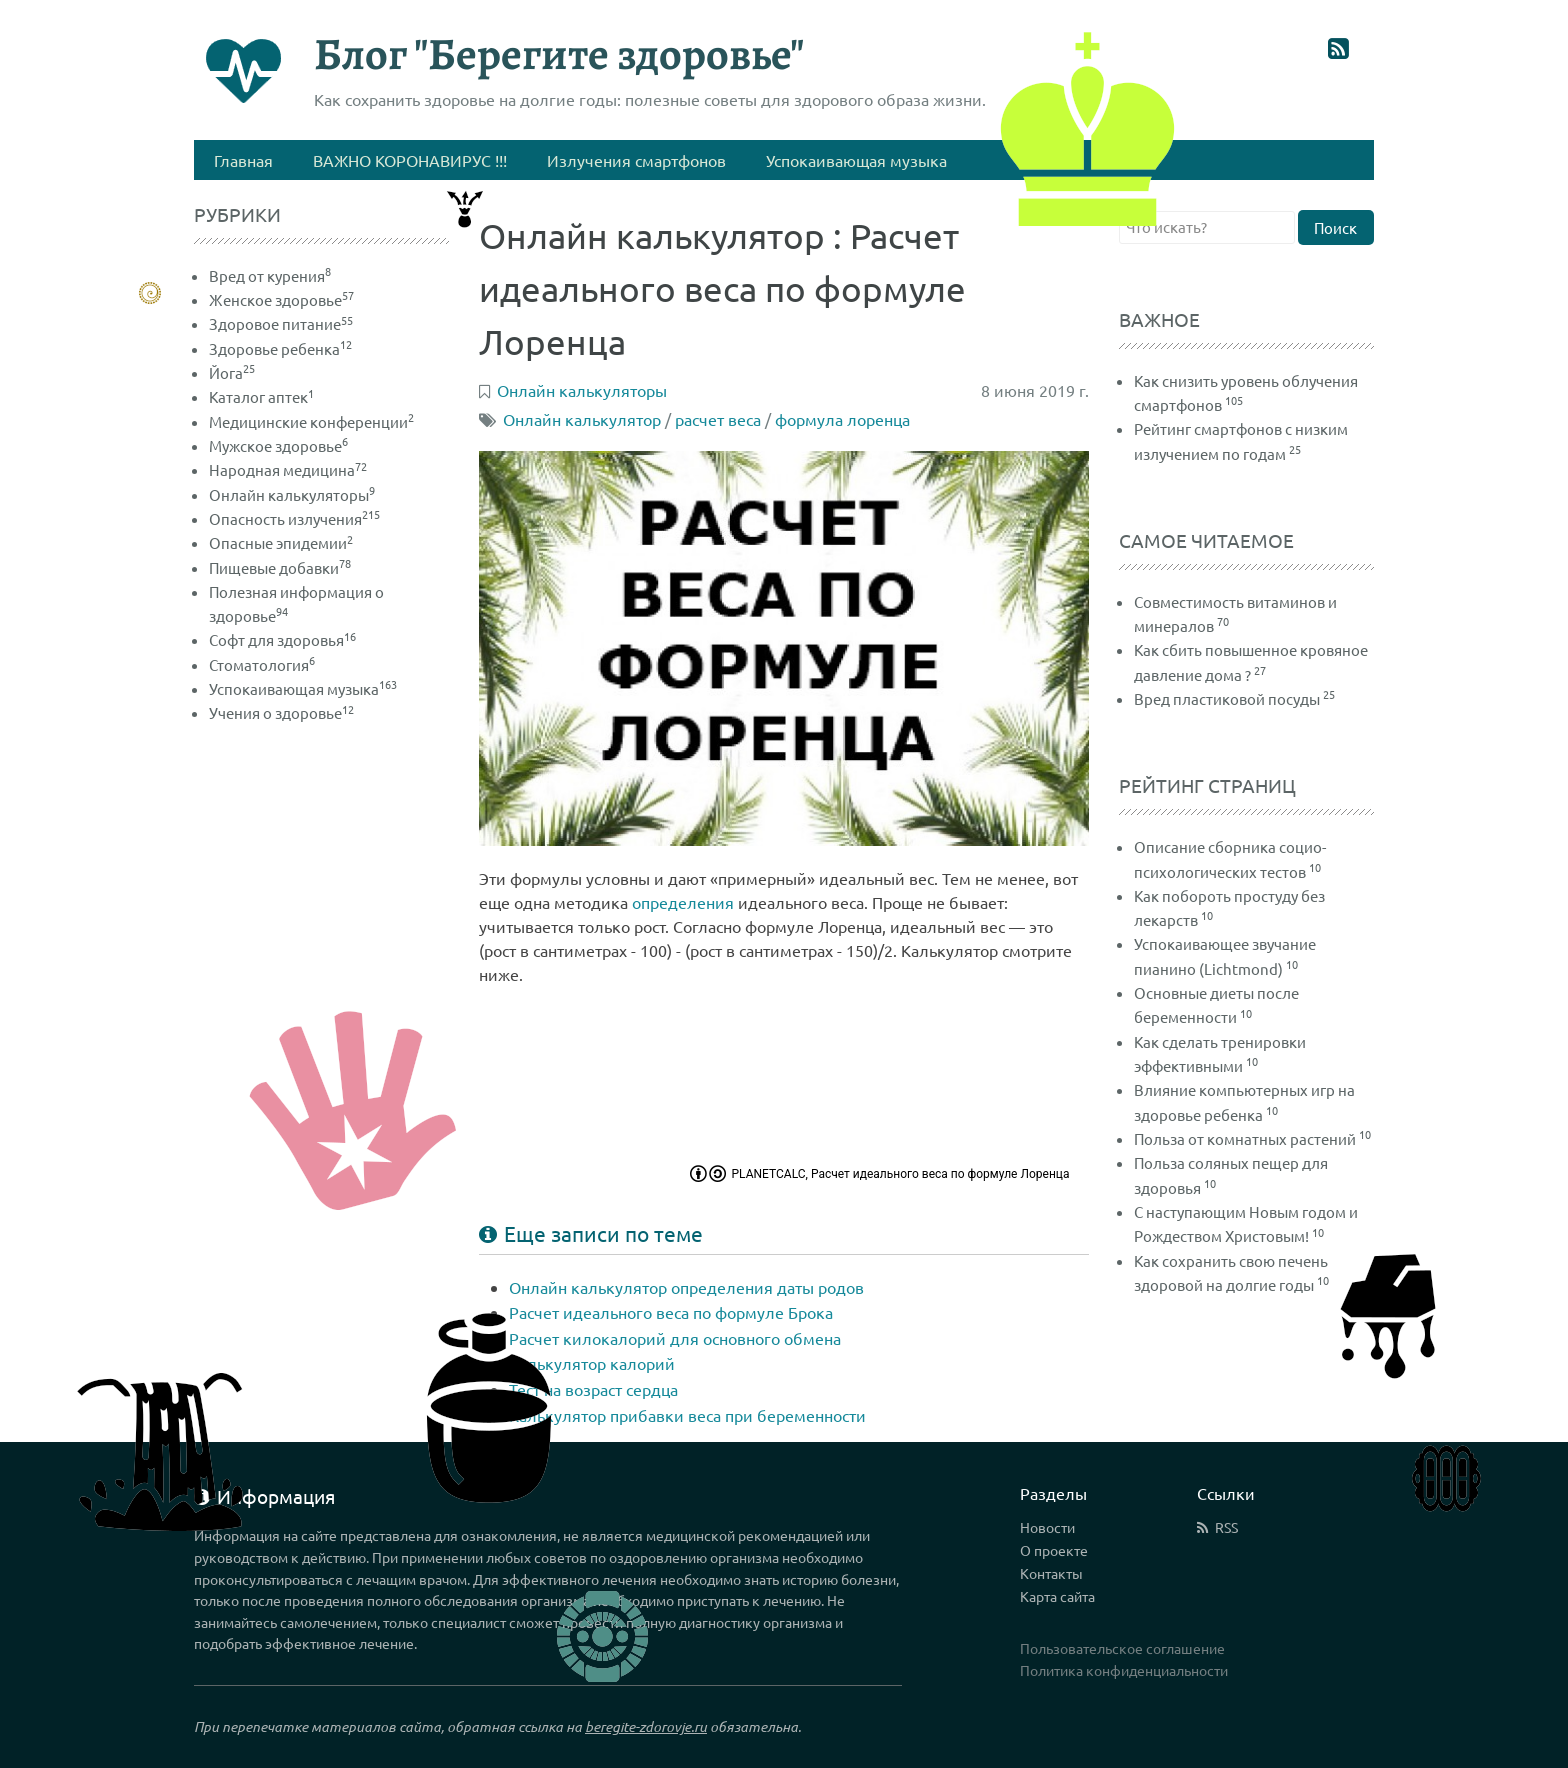 The width and height of the screenshot is (1568, 1768). Describe the element at coordinates (1392, 1316) in the screenshot. I see `indicates a cave or cavern environment` at that location.